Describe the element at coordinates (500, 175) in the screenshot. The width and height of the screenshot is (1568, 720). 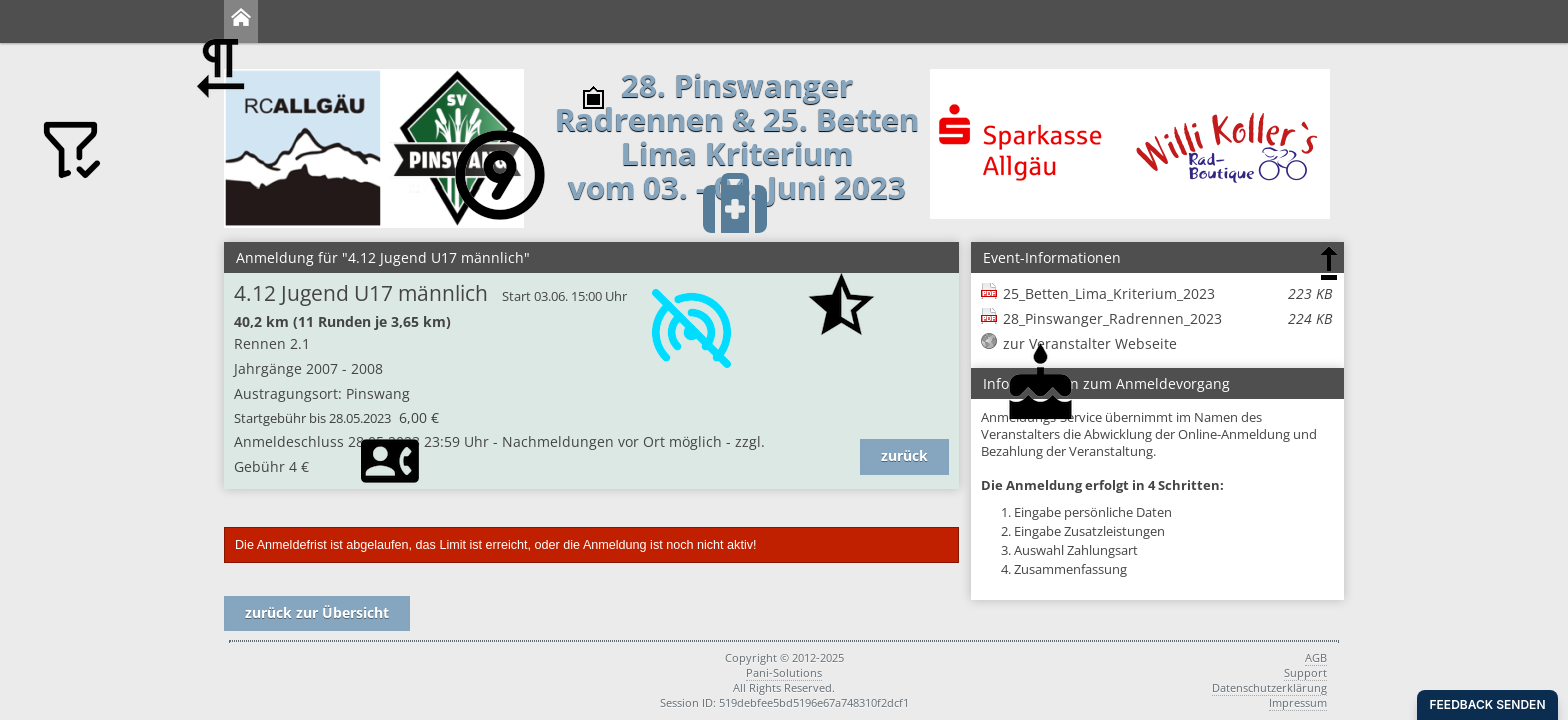
I see `indicates item number nine in a list or sequence` at that location.